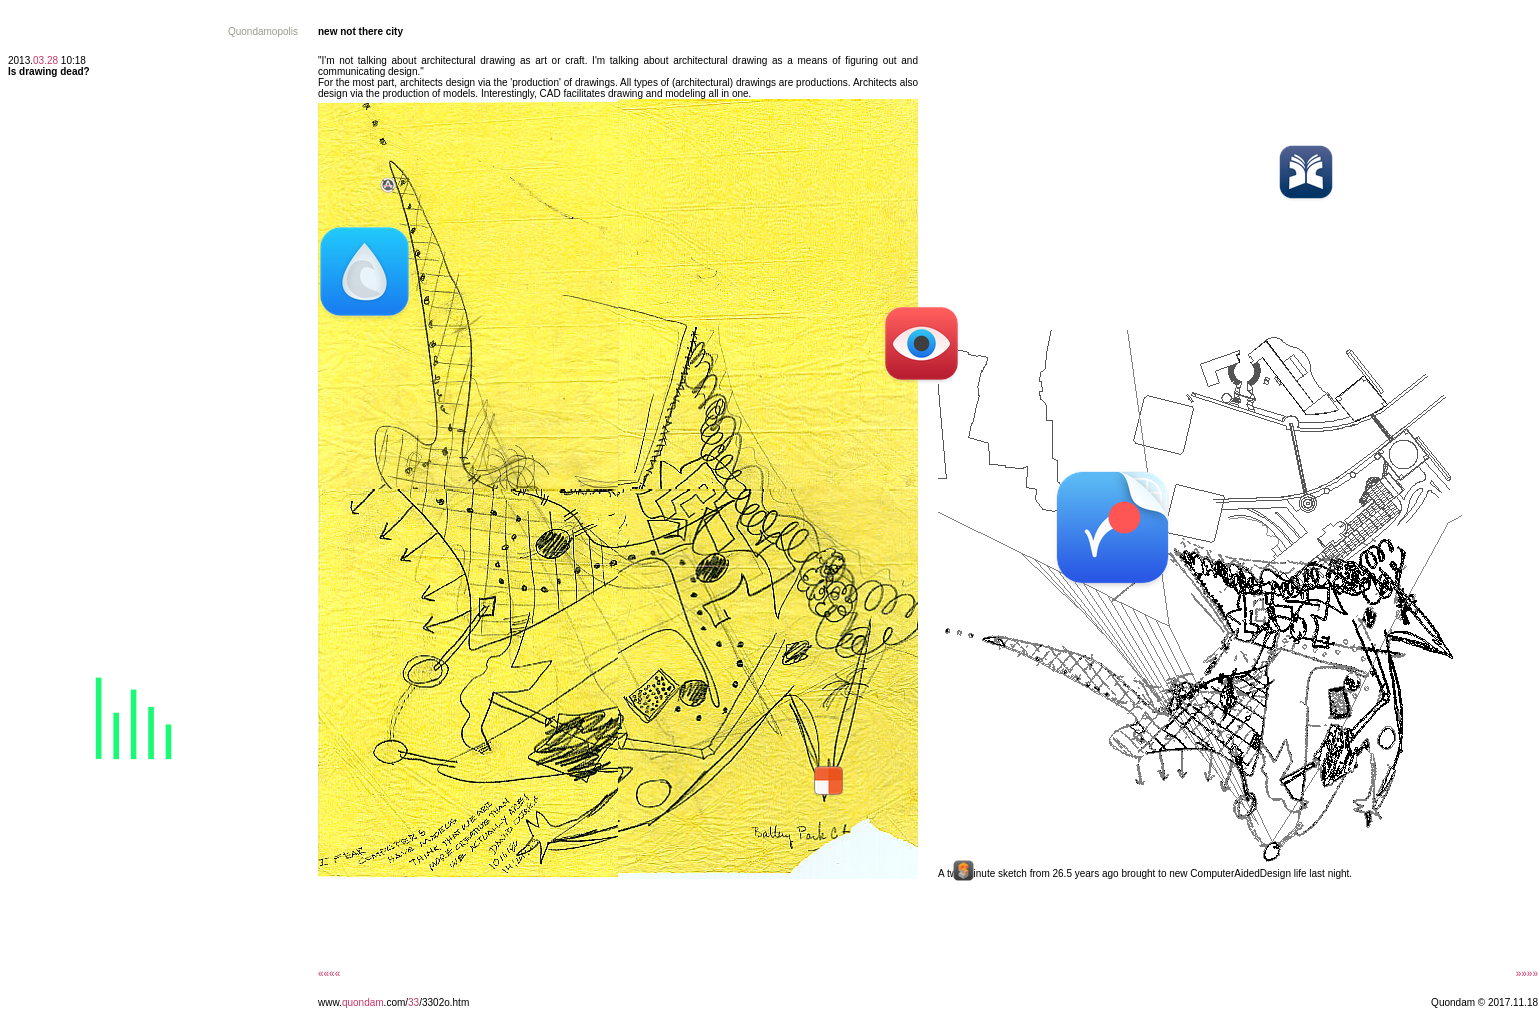  Describe the element at coordinates (1112, 527) in the screenshot. I see `open desktop animation preferences` at that location.